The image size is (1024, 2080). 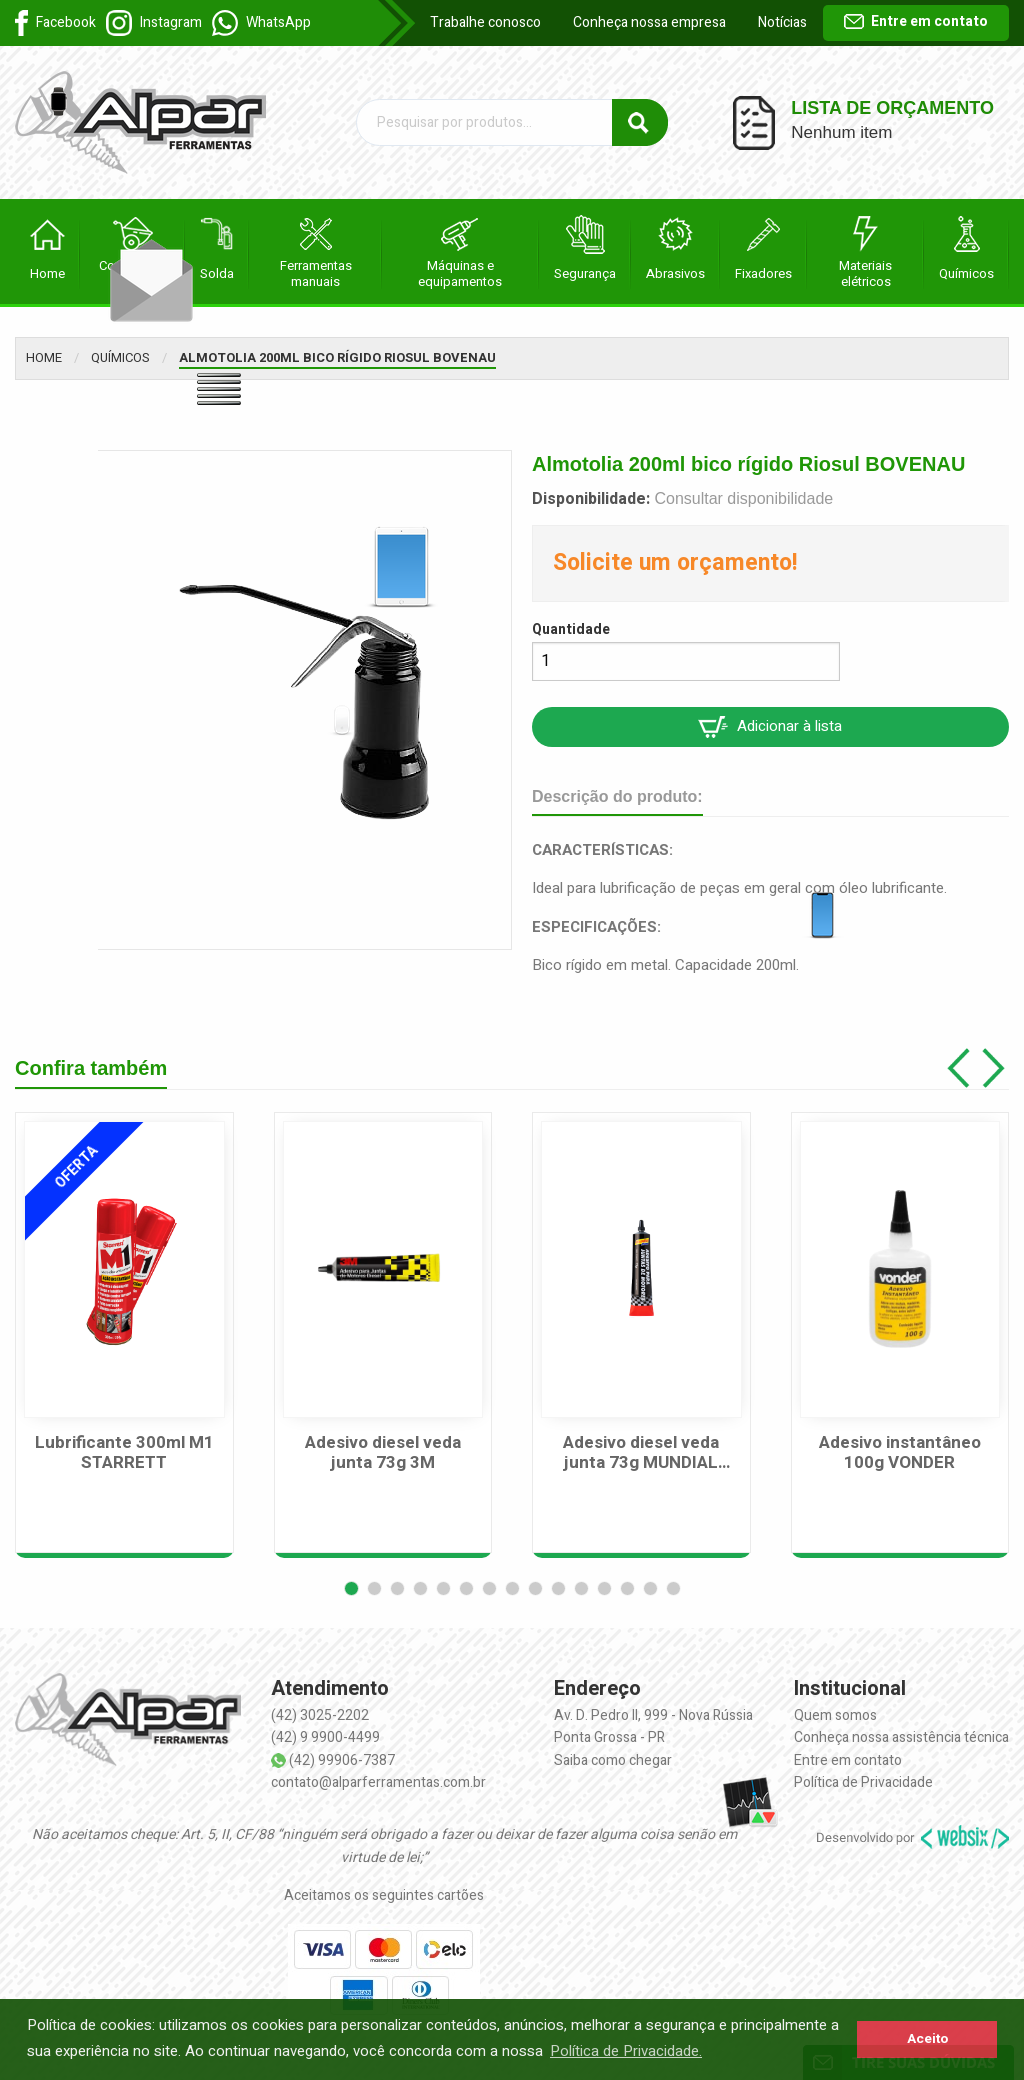 What do you see at coordinates (822, 915) in the screenshot?
I see `iPhone XS device icon` at bounding box center [822, 915].